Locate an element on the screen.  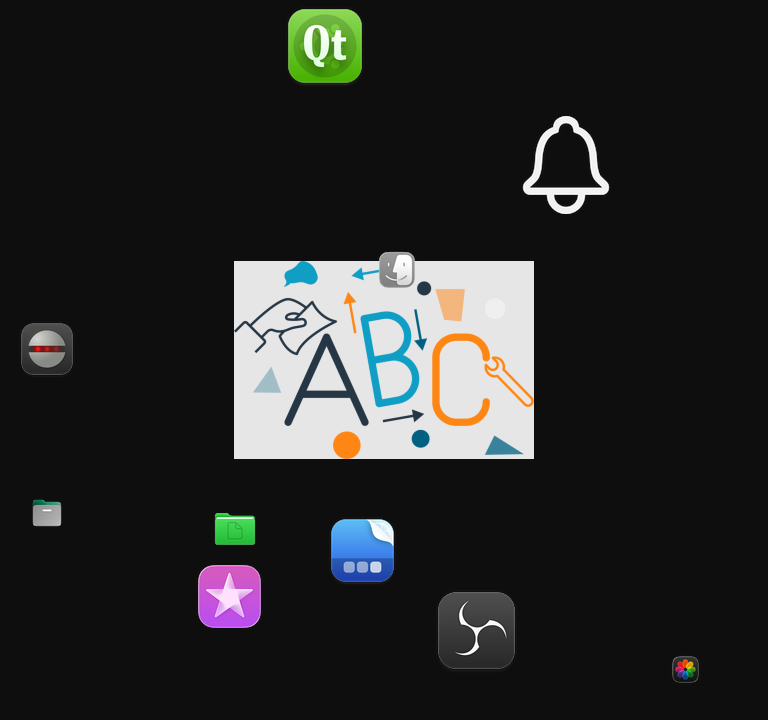
open OBS Studio for screen recording and streaming is located at coordinates (476, 630).